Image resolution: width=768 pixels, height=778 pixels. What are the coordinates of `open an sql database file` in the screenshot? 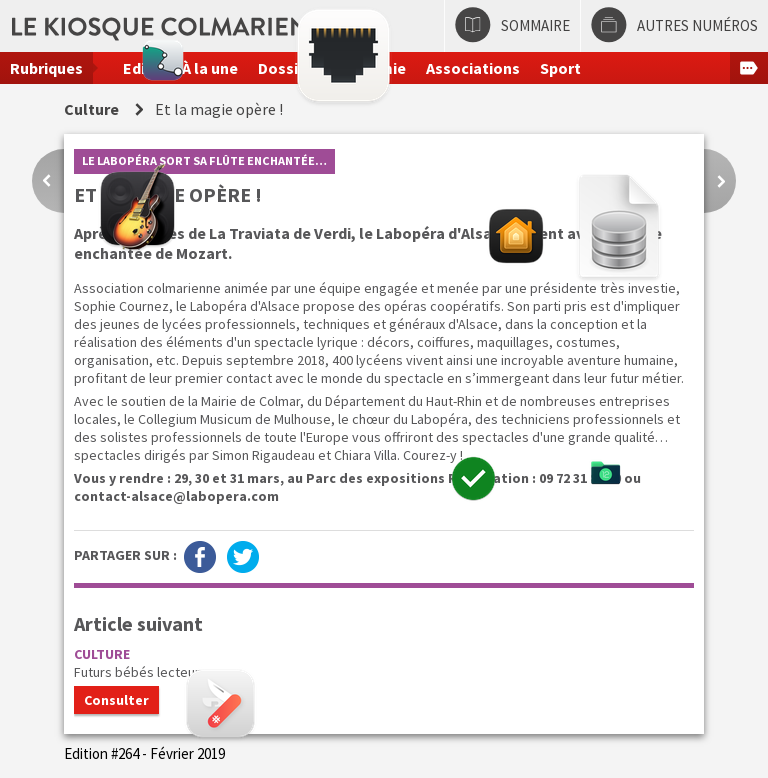 It's located at (619, 228).